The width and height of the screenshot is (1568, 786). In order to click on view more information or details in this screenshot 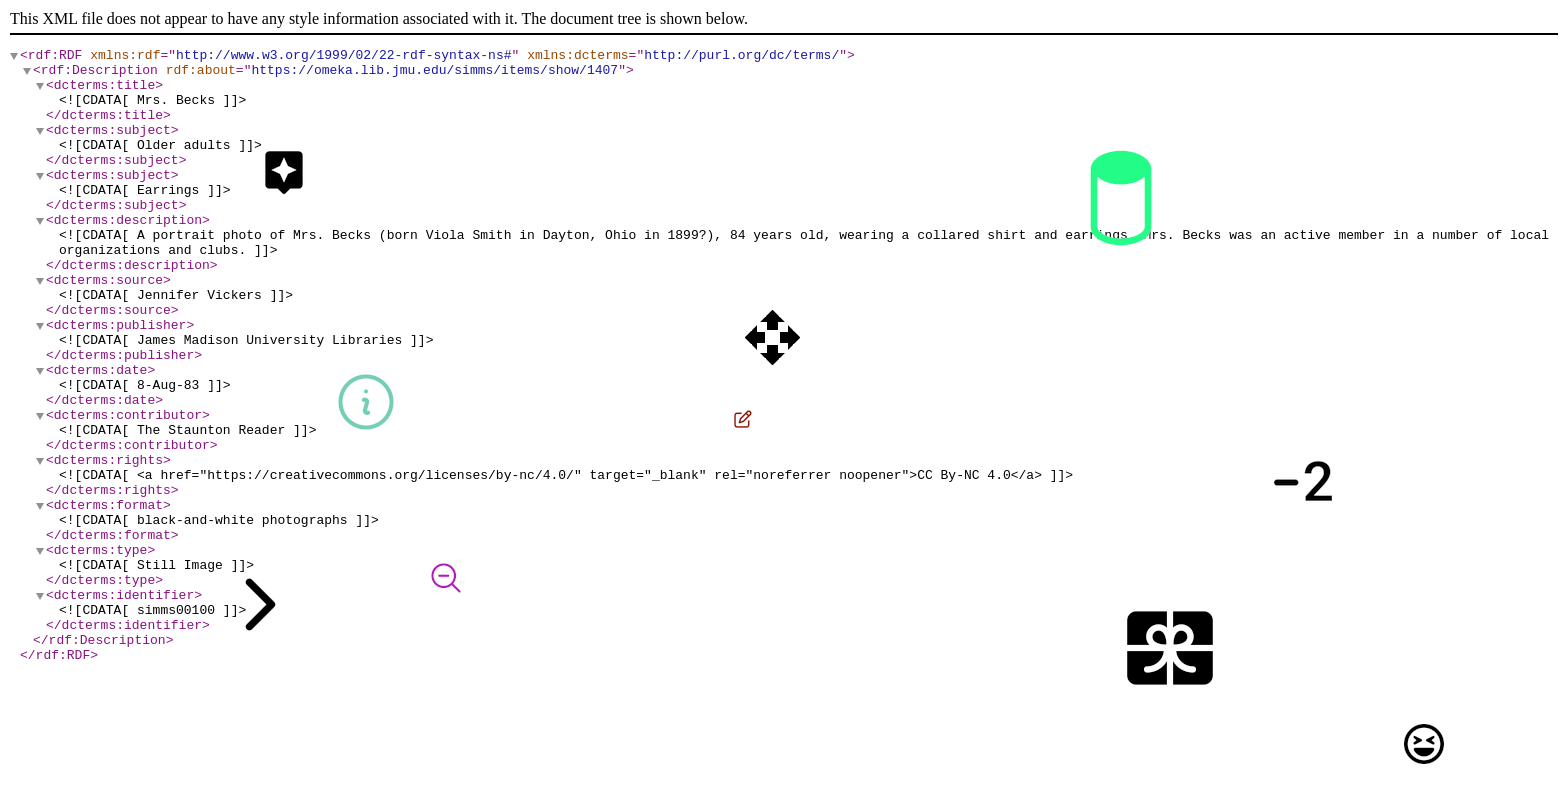, I will do `click(366, 402)`.